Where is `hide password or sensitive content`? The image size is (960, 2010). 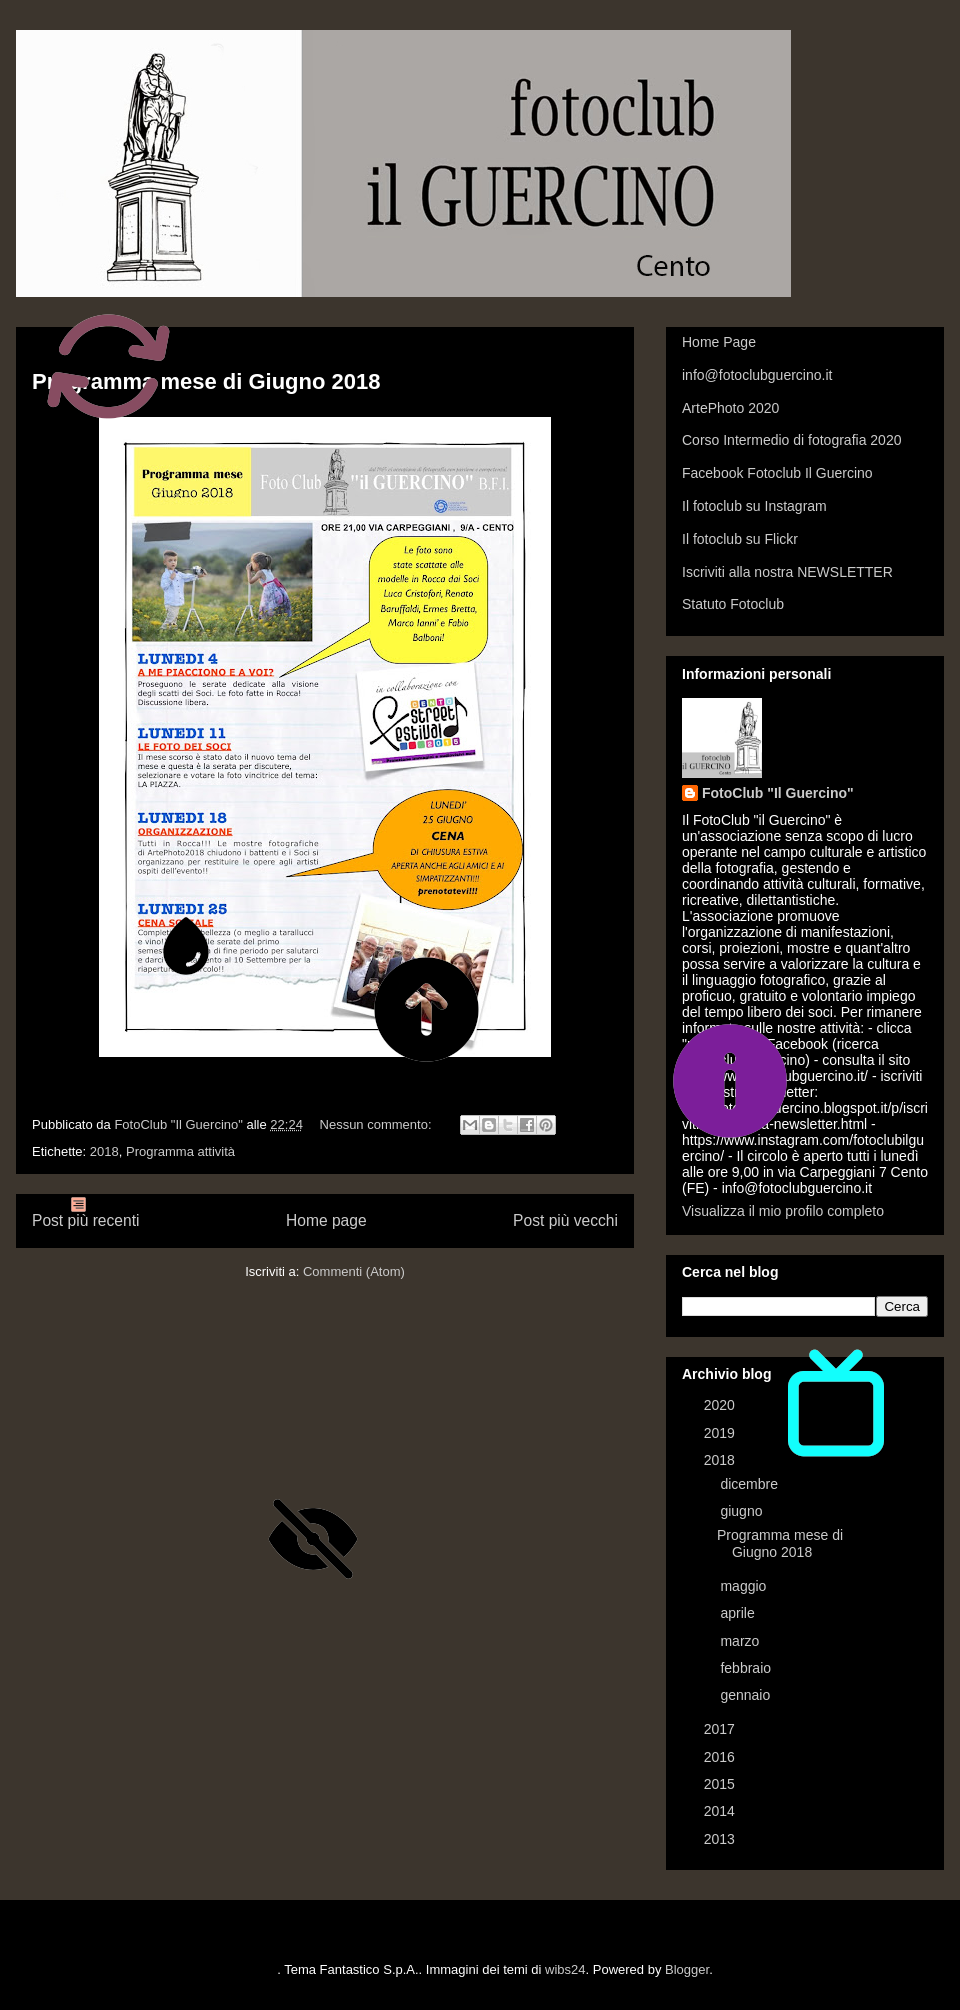
hide password or sensitive content is located at coordinates (313, 1539).